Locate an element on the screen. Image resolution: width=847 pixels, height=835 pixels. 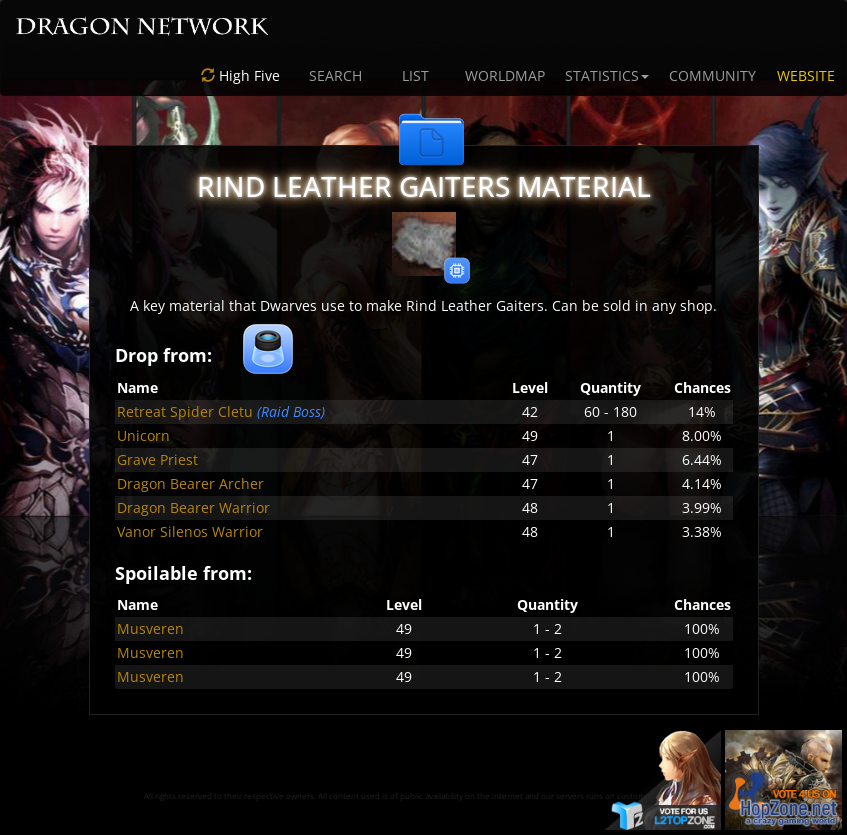
open your documents folder is located at coordinates (431, 139).